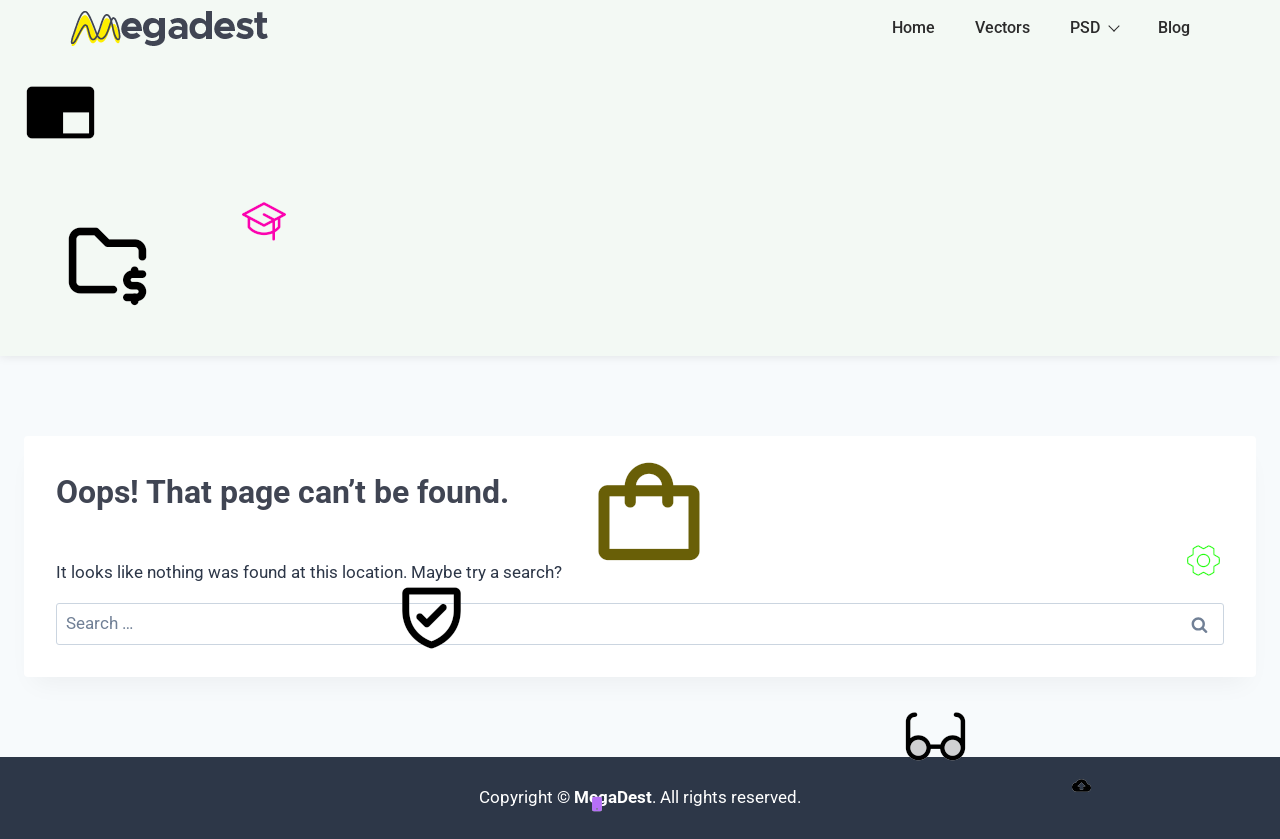 The image size is (1280, 839). What do you see at coordinates (431, 614) in the screenshot?
I see `indicates verified security or protection status` at bounding box center [431, 614].